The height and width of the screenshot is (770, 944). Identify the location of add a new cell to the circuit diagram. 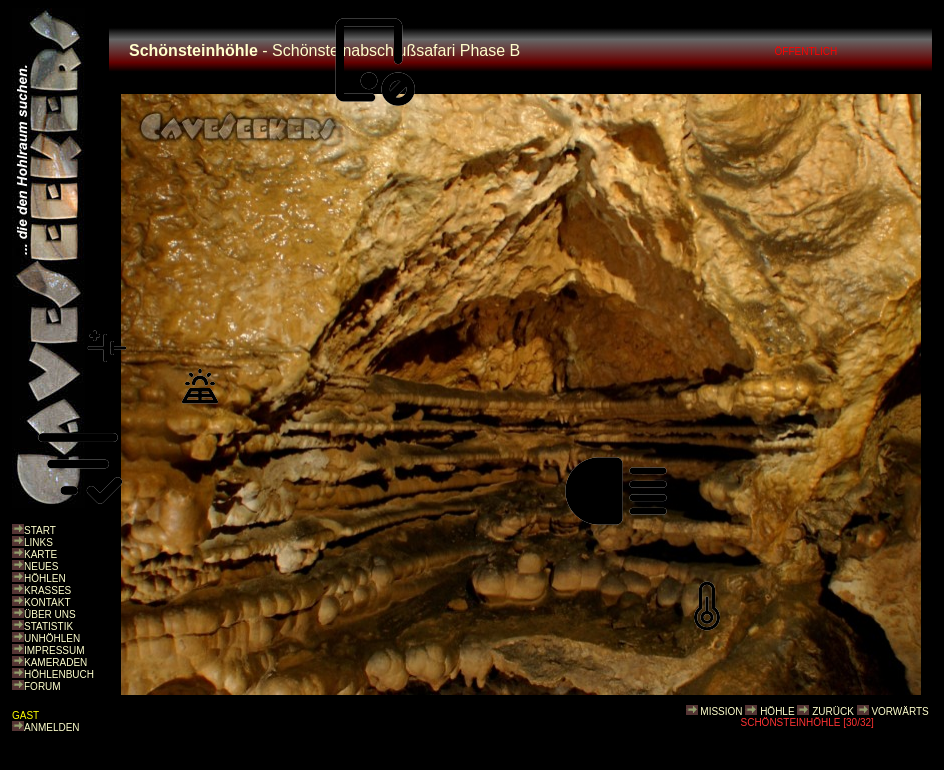
(107, 348).